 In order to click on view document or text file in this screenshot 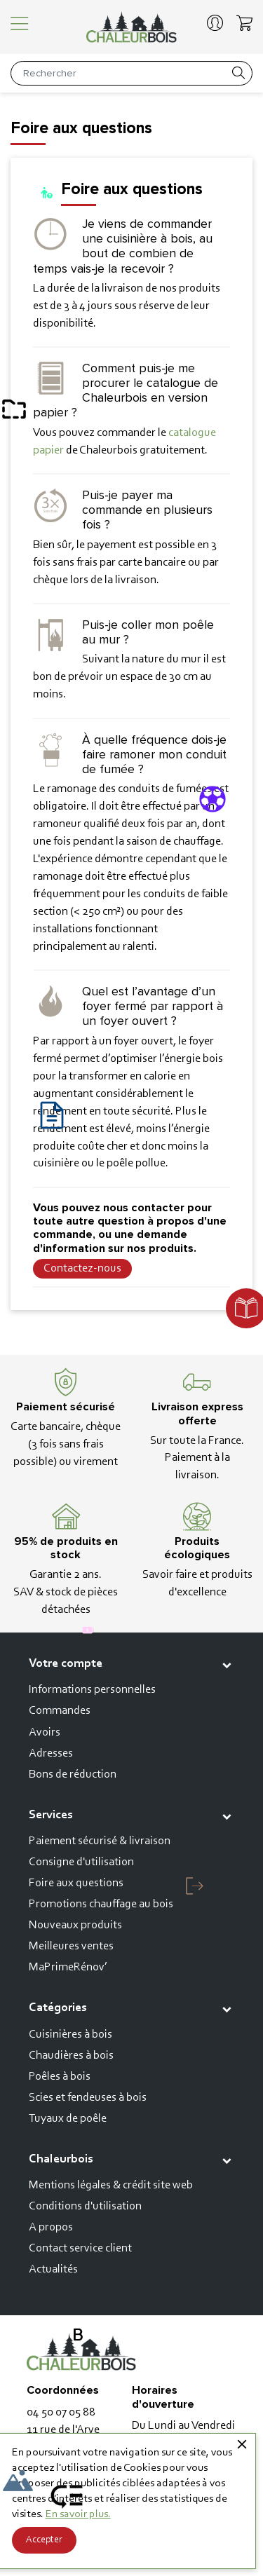, I will do `click(52, 1115)`.